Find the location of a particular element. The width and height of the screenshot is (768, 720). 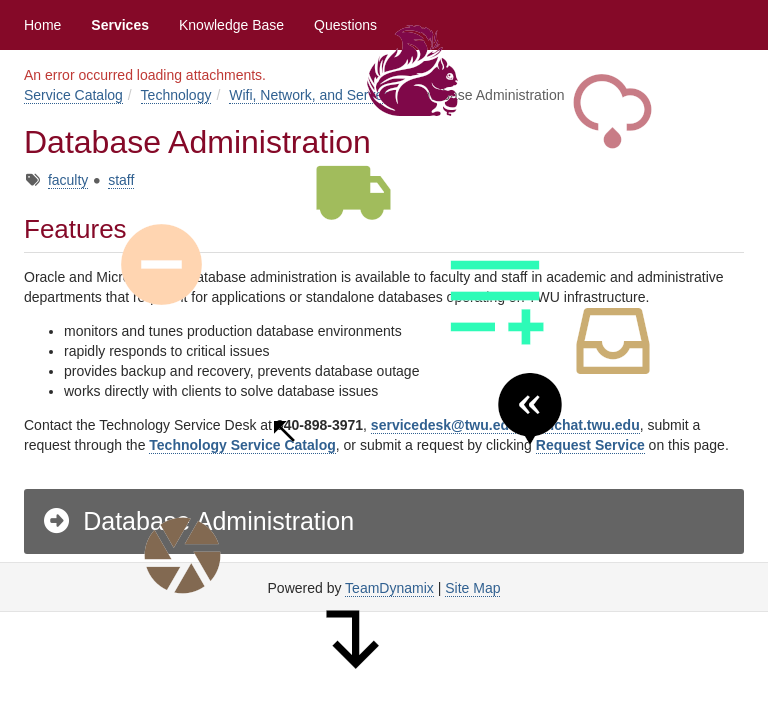

visit the les libraires bookstore platform is located at coordinates (530, 409).